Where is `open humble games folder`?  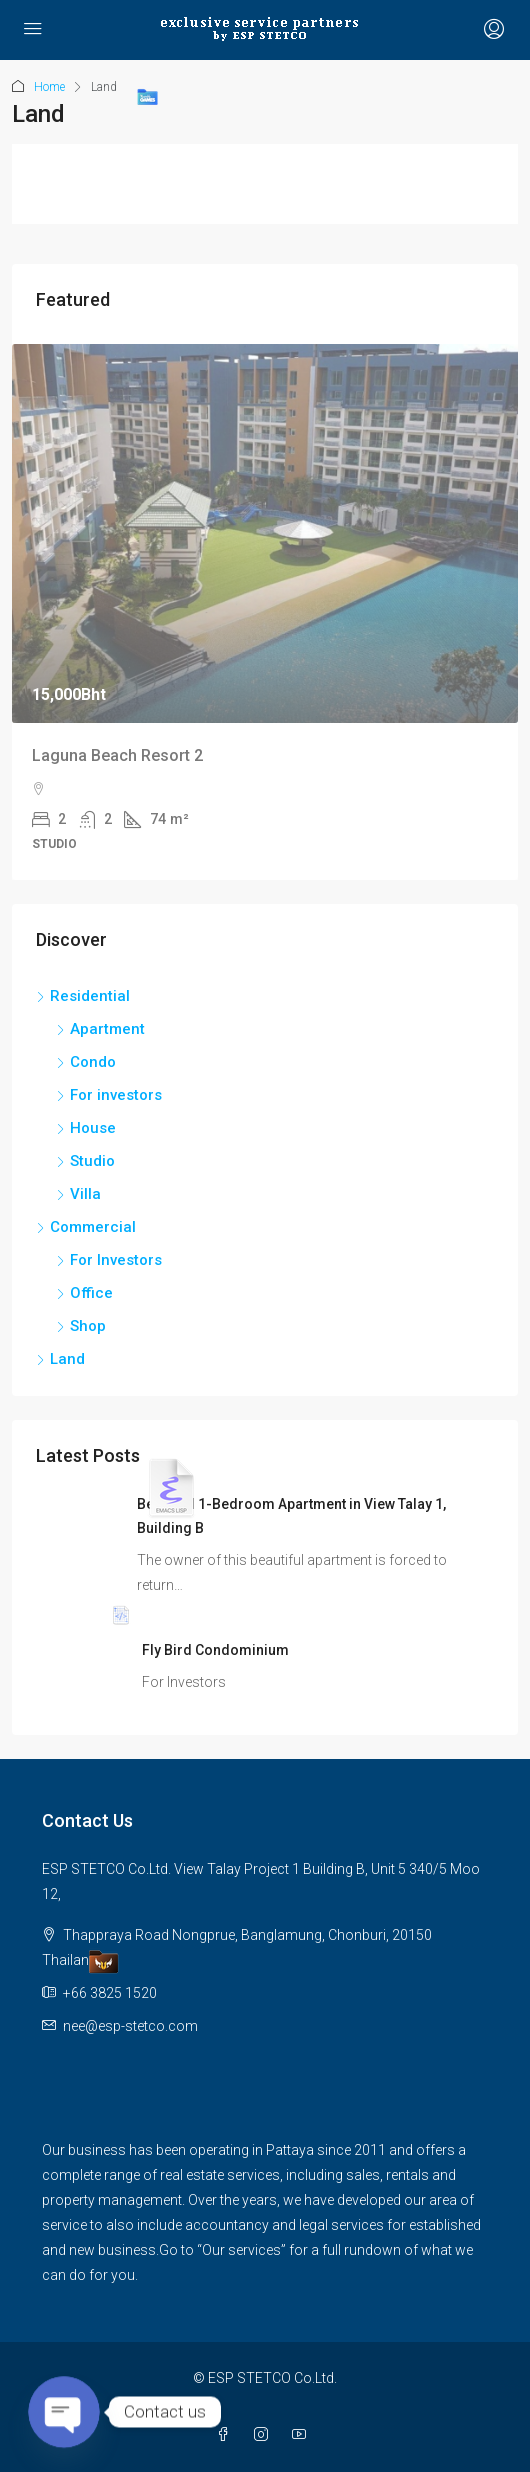 open humble games folder is located at coordinates (147, 97).